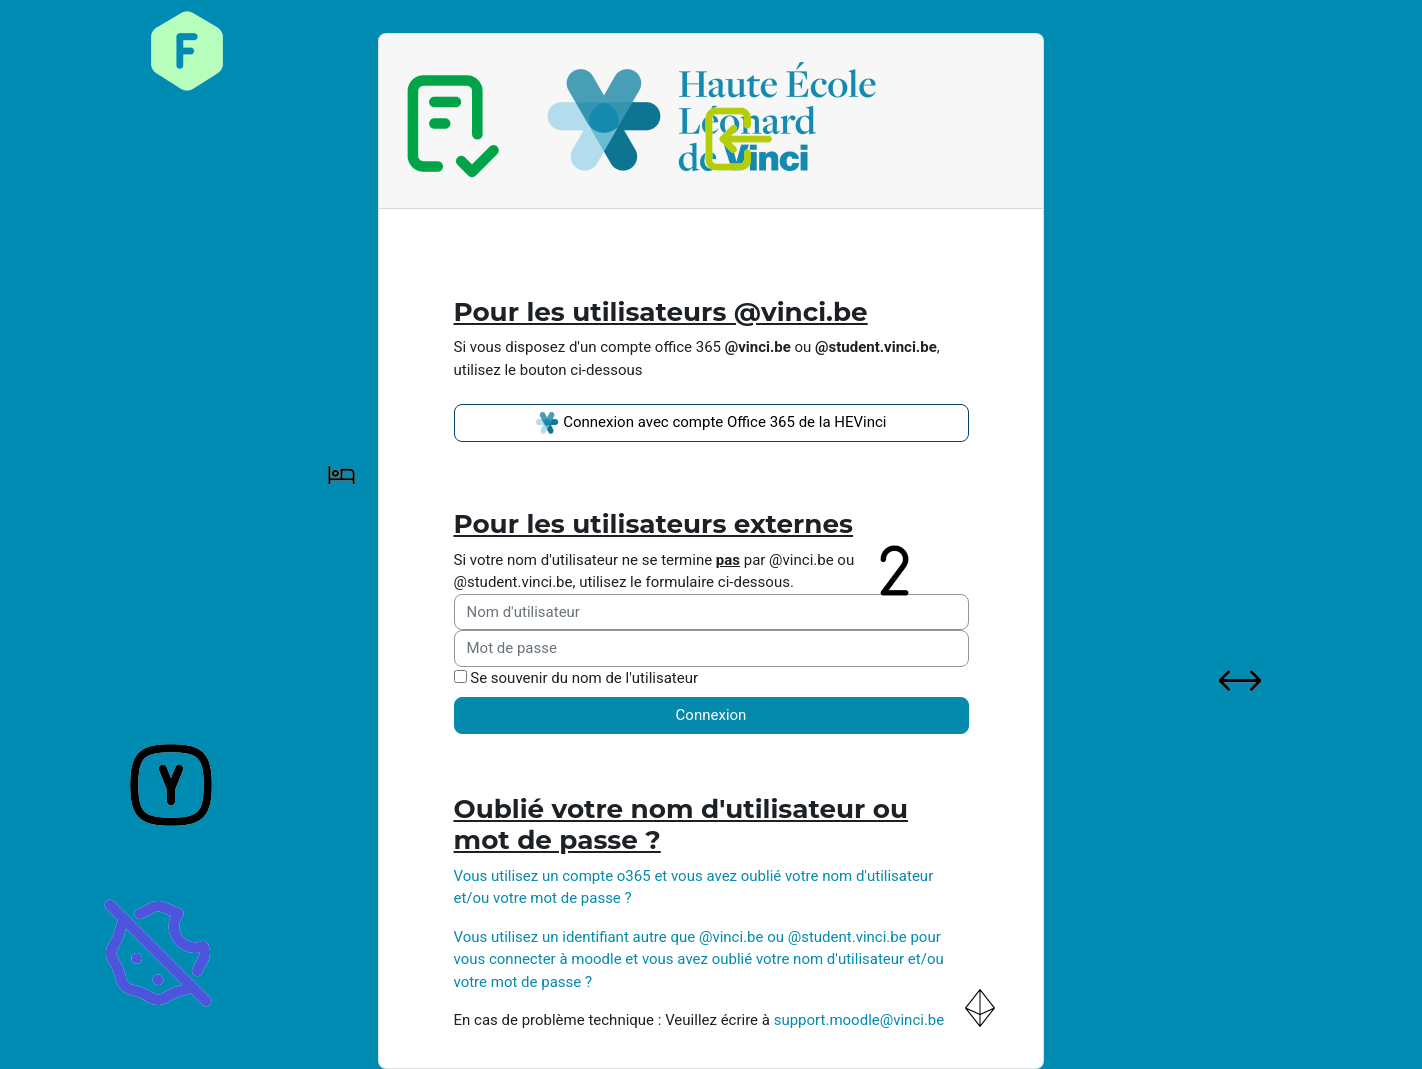 Image resolution: width=1422 pixels, height=1069 pixels. I want to click on resize element horizontally, so click(1240, 679).